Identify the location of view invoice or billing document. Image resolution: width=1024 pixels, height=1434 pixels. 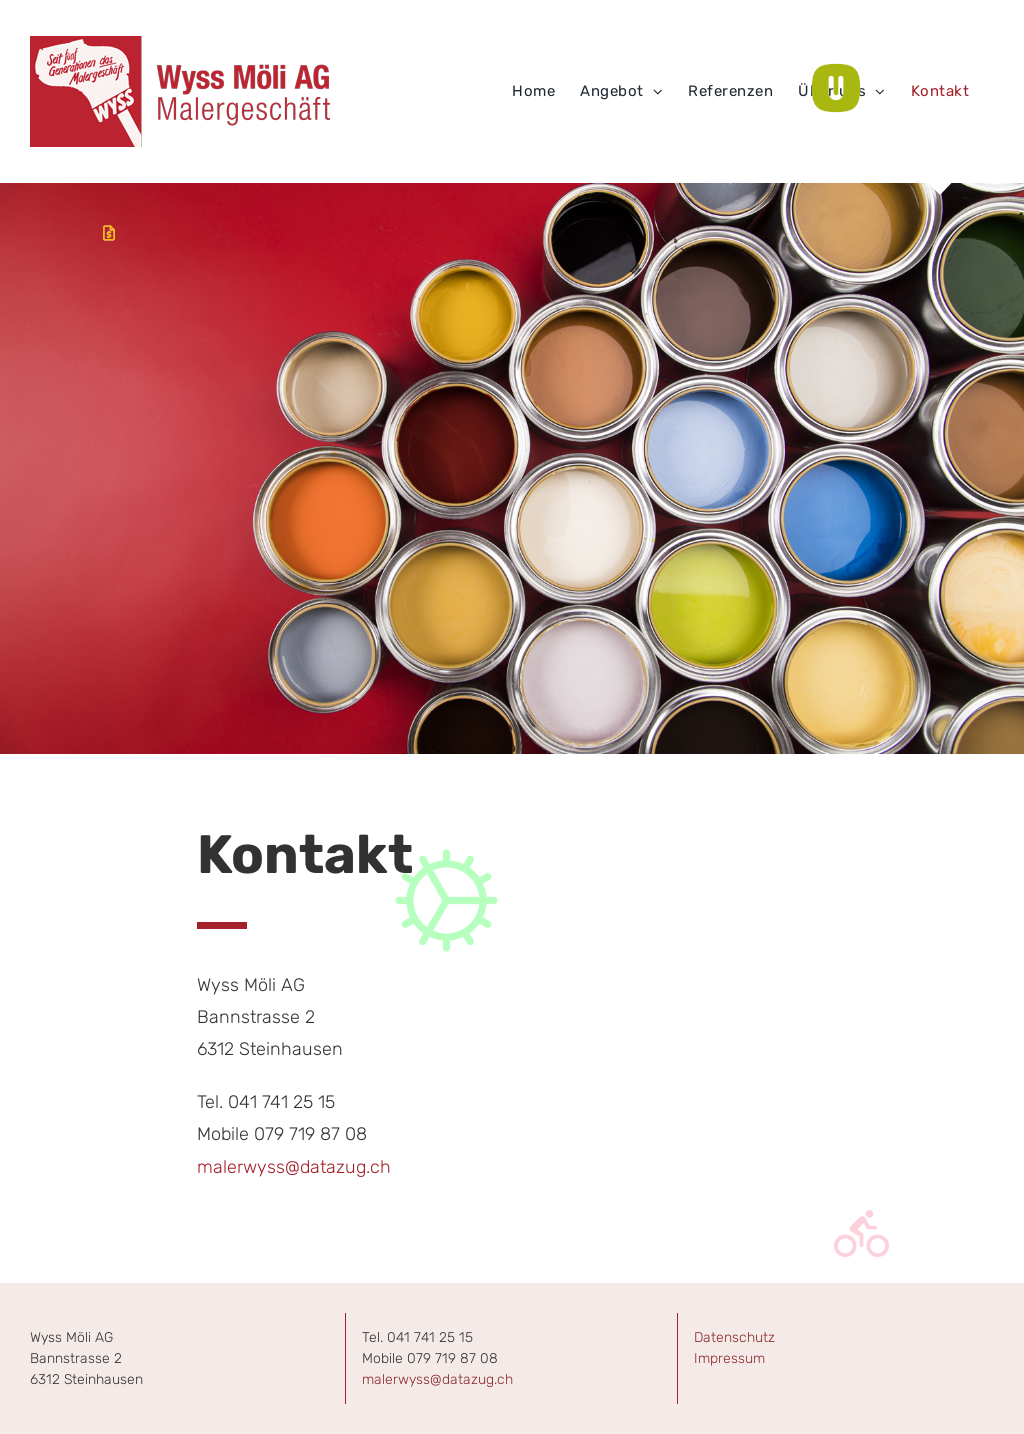
(109, 233).